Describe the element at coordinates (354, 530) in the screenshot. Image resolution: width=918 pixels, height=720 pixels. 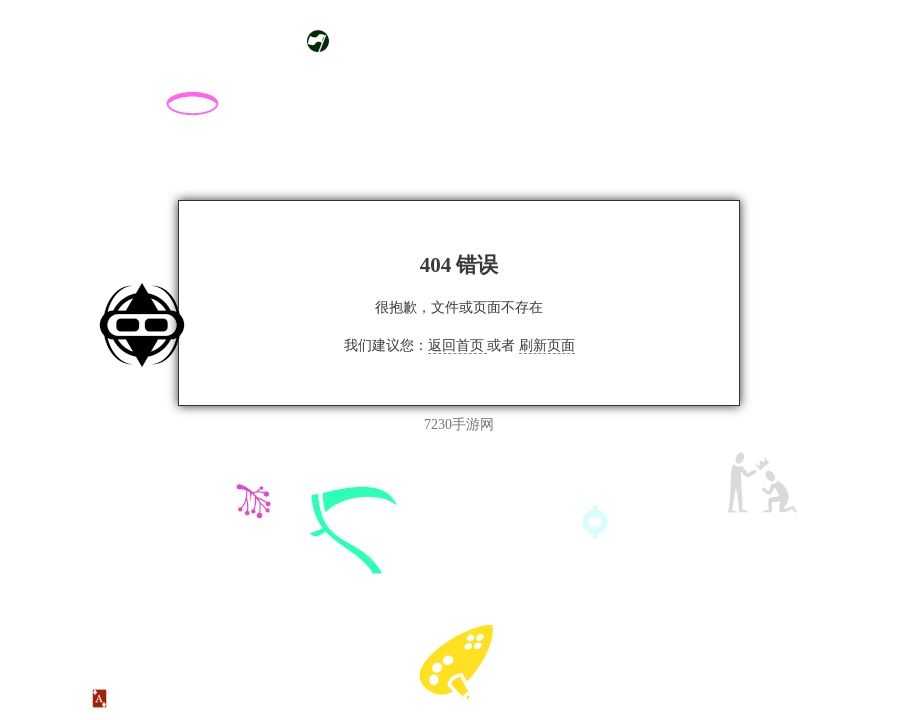
I see `select the scythe weapon or tool` at that location.